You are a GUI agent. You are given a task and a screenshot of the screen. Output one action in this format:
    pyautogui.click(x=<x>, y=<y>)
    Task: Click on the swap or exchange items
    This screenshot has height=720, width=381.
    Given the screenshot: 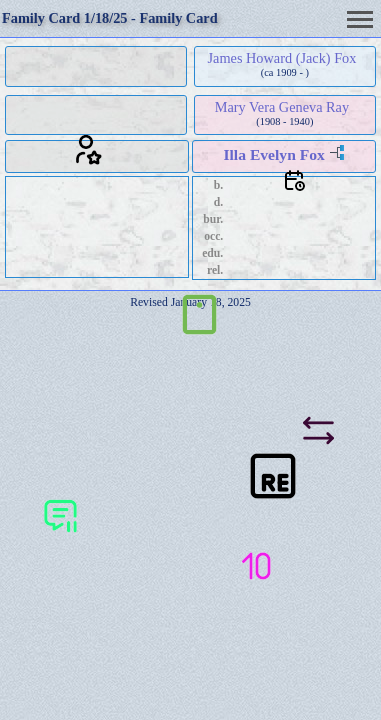 What is the action you would take?
    pyautogui.click(x=318, y=430)
    